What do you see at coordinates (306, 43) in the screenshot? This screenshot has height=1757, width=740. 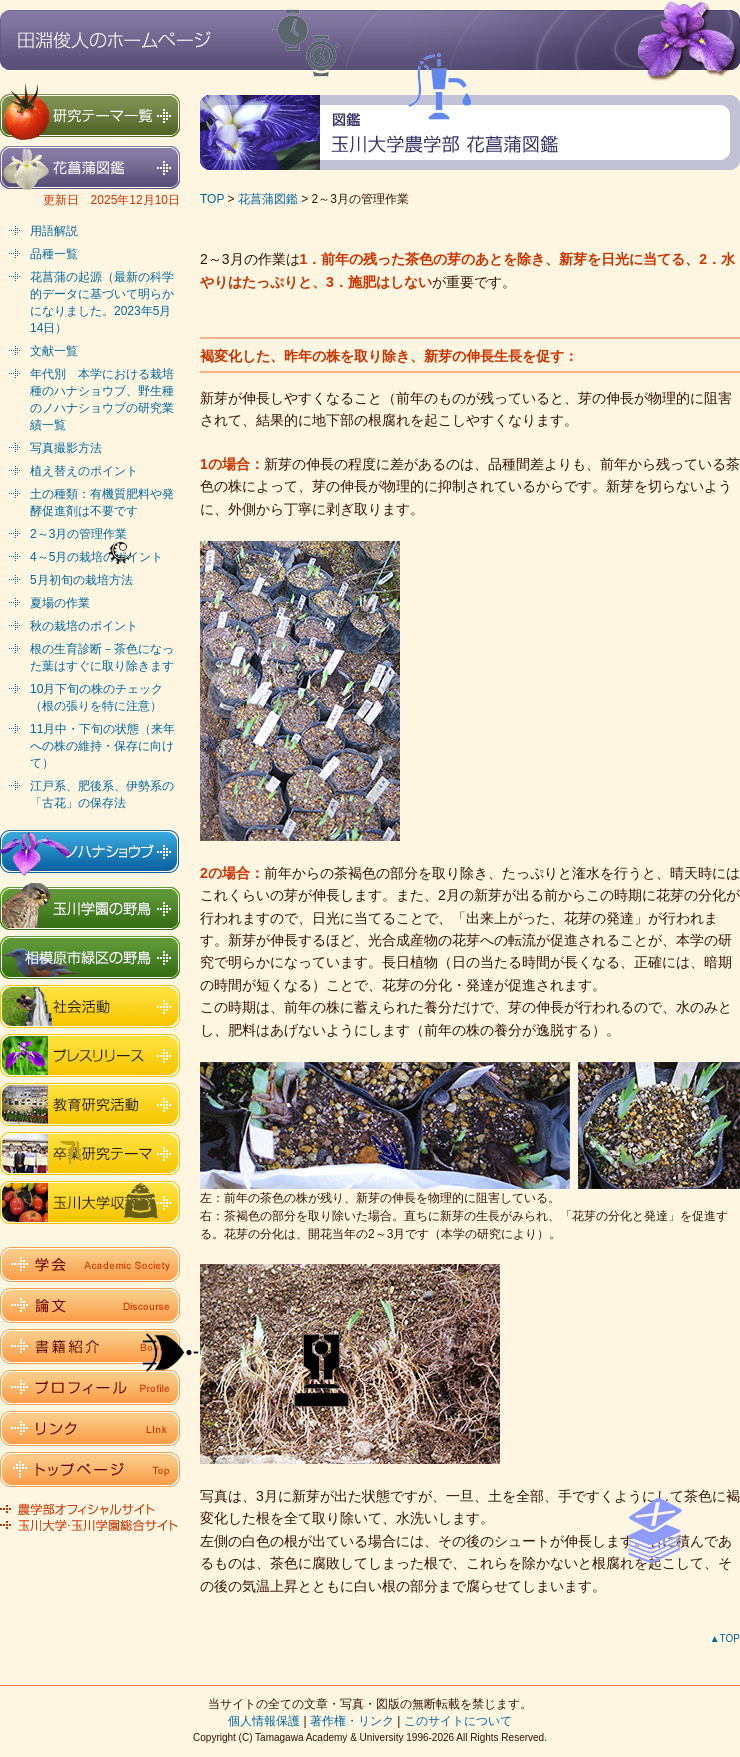 I see `sync time across multiple devices` at bounding box center [306, 43].